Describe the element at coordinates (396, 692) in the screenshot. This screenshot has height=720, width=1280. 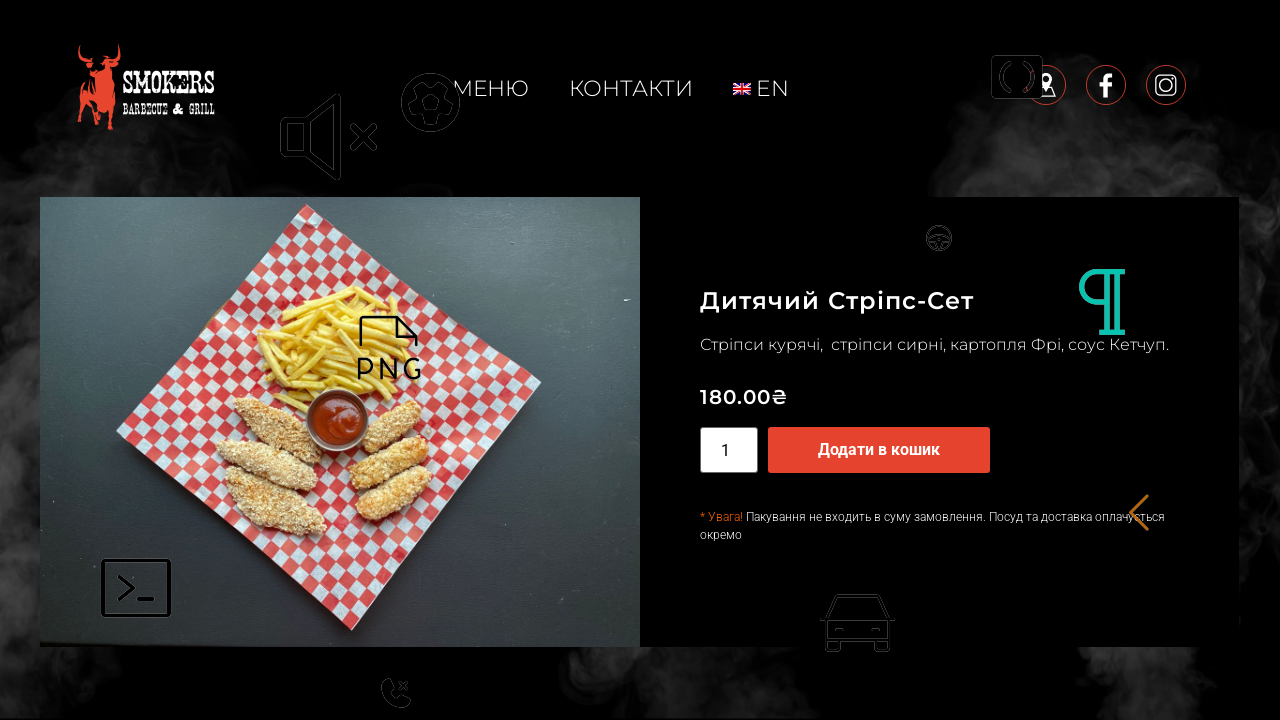
I see `end or decline a phone call` at that location.